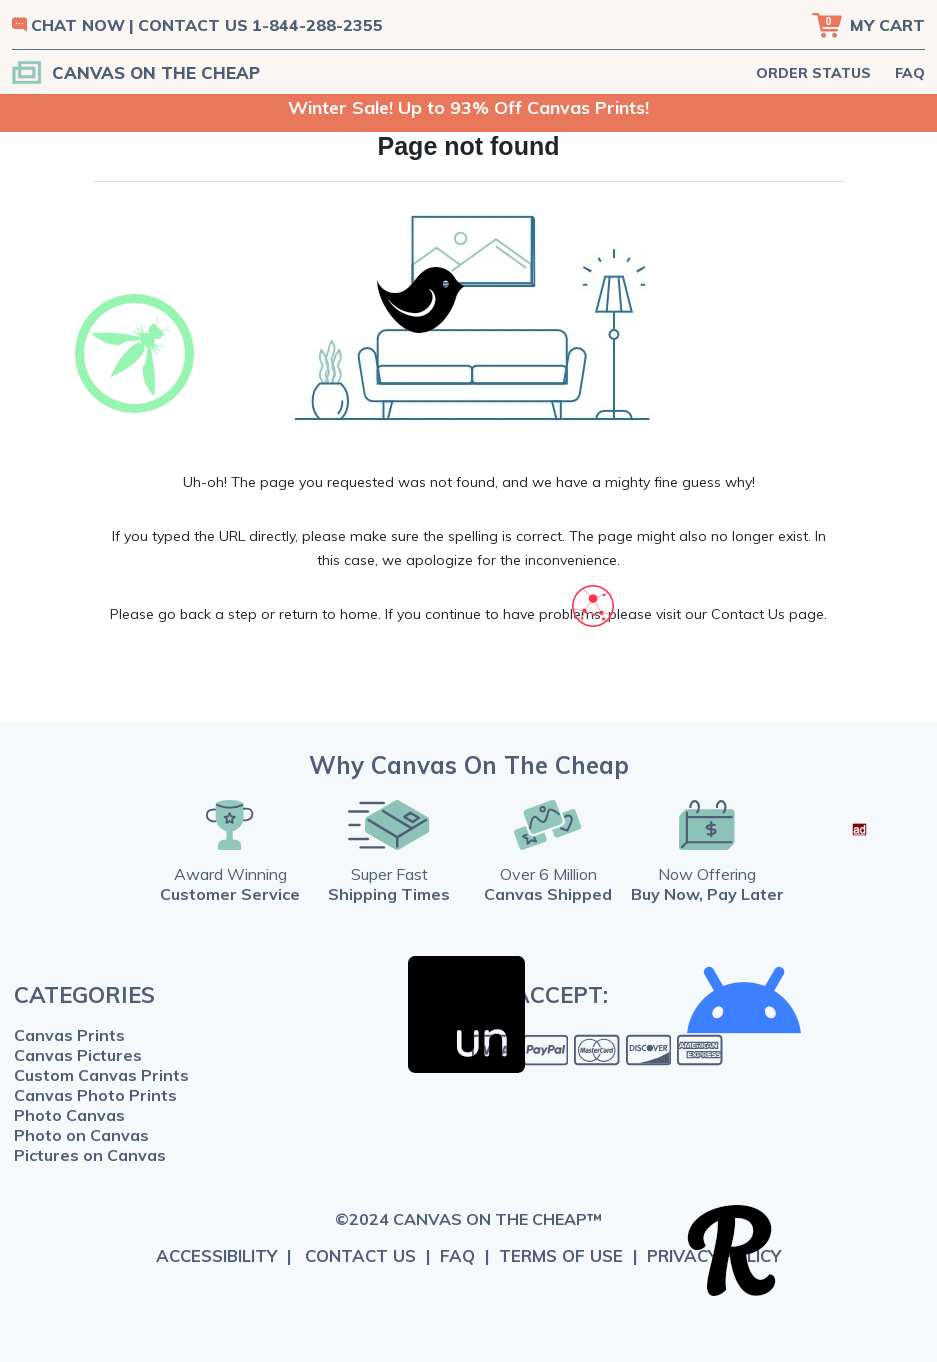 This screenshot has height=1362, width=937. I want to click on unjs javascript tools logo, so click(466, 1014).